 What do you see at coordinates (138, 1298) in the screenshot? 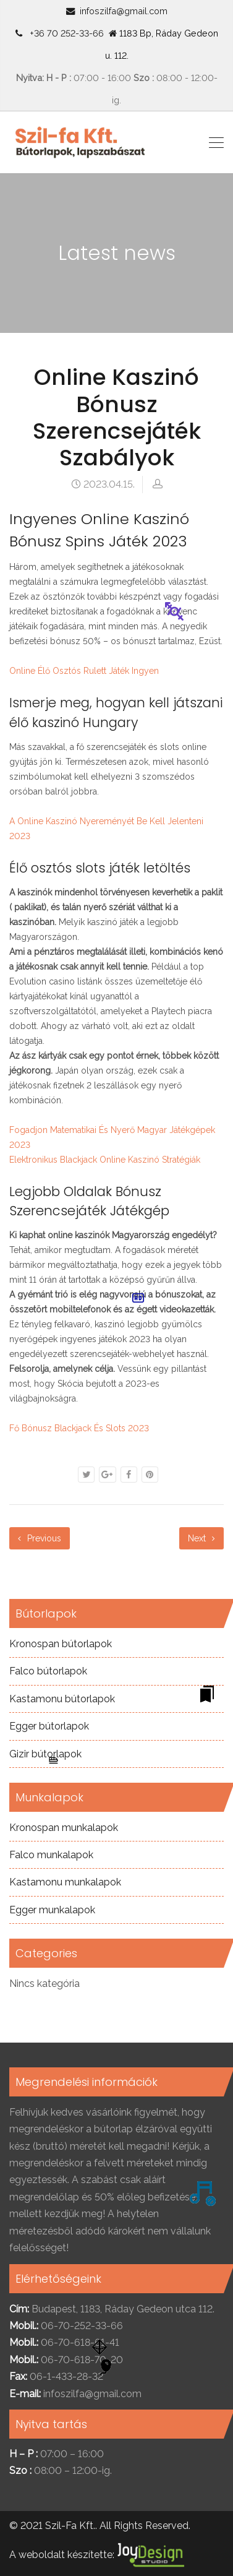
I see `indicates sponsored or advertisement content` at bounding box center [138, 1298].